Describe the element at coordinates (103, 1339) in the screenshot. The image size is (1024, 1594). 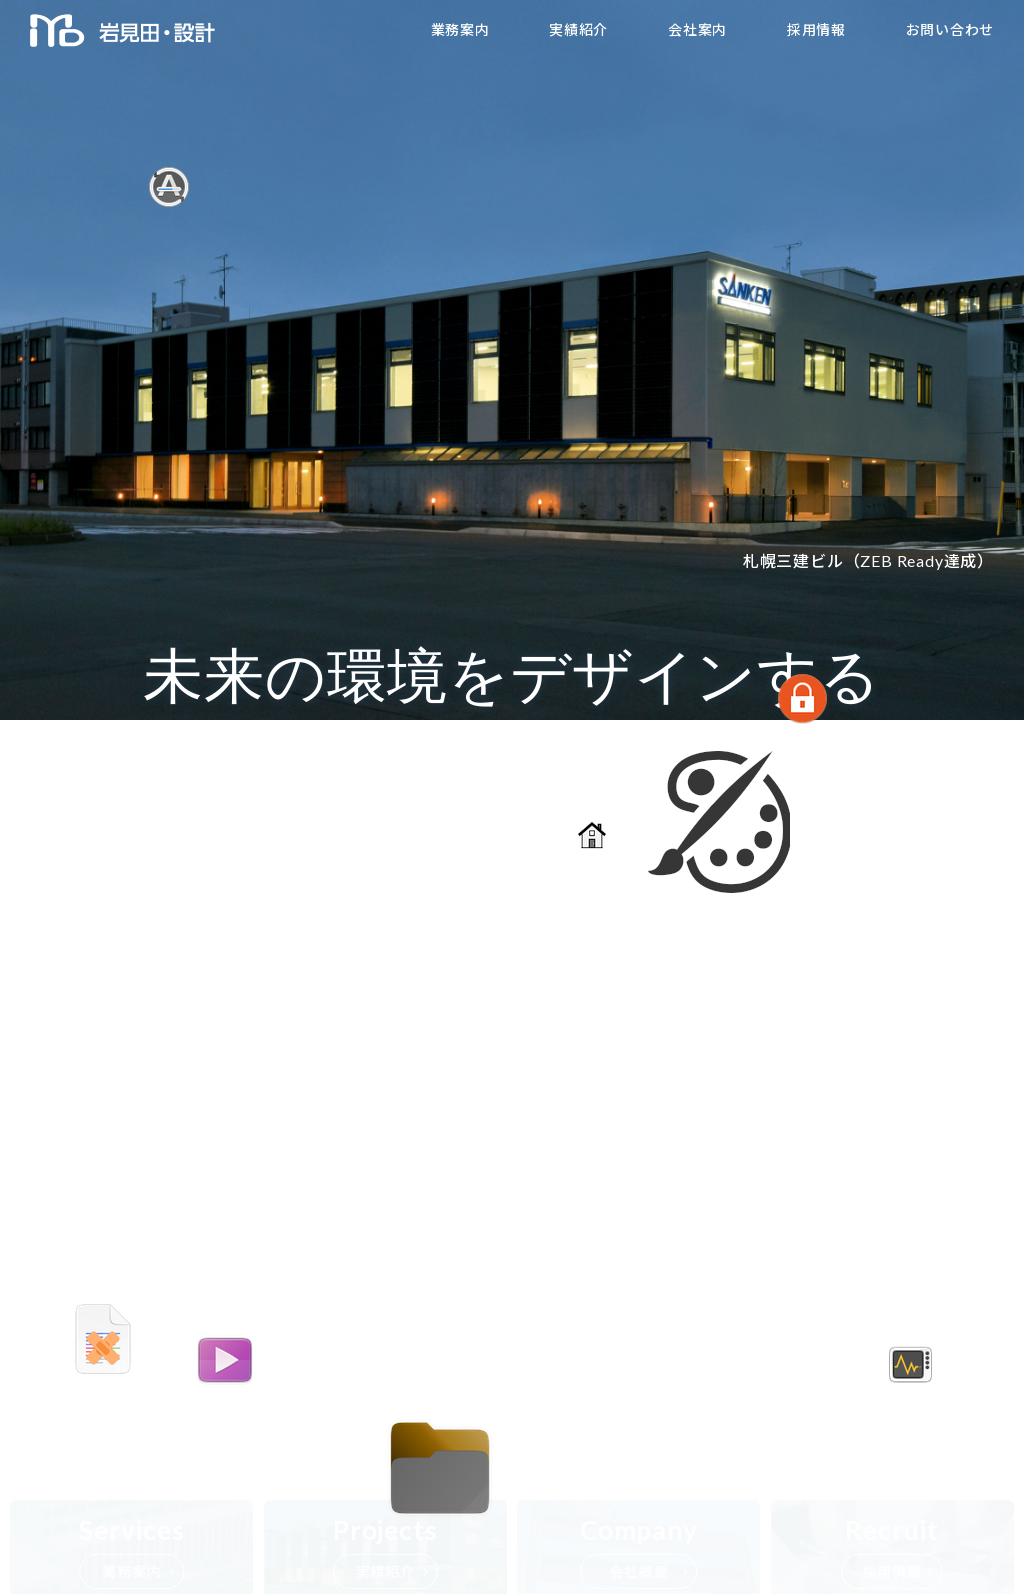
I see `a patch or diff file for code changes` at that location.